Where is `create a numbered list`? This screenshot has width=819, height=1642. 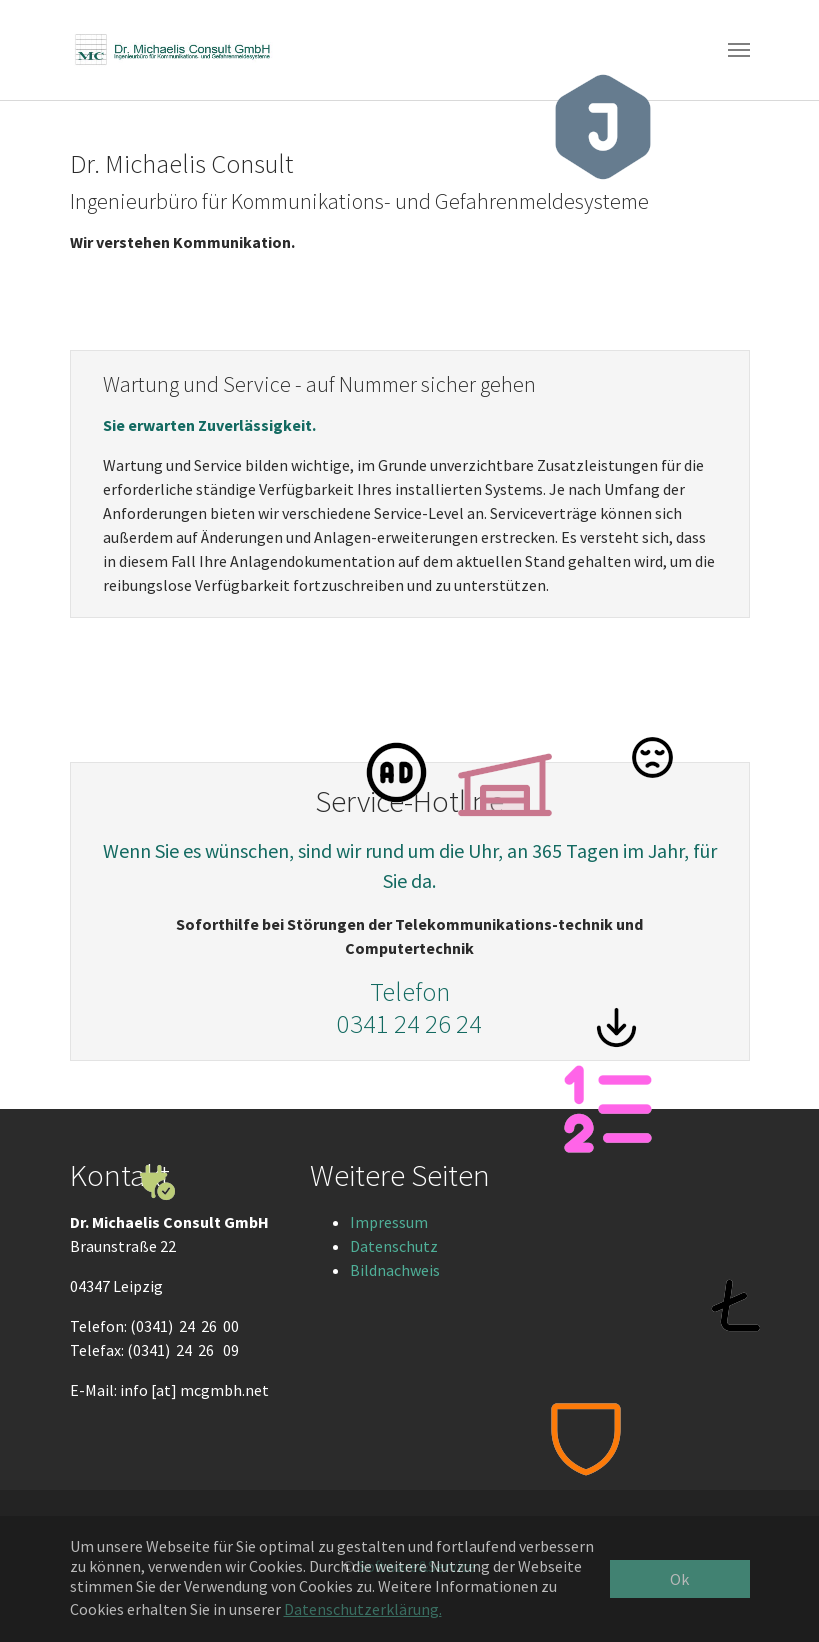 create a numbered list is located at coordinates (608, 1109).